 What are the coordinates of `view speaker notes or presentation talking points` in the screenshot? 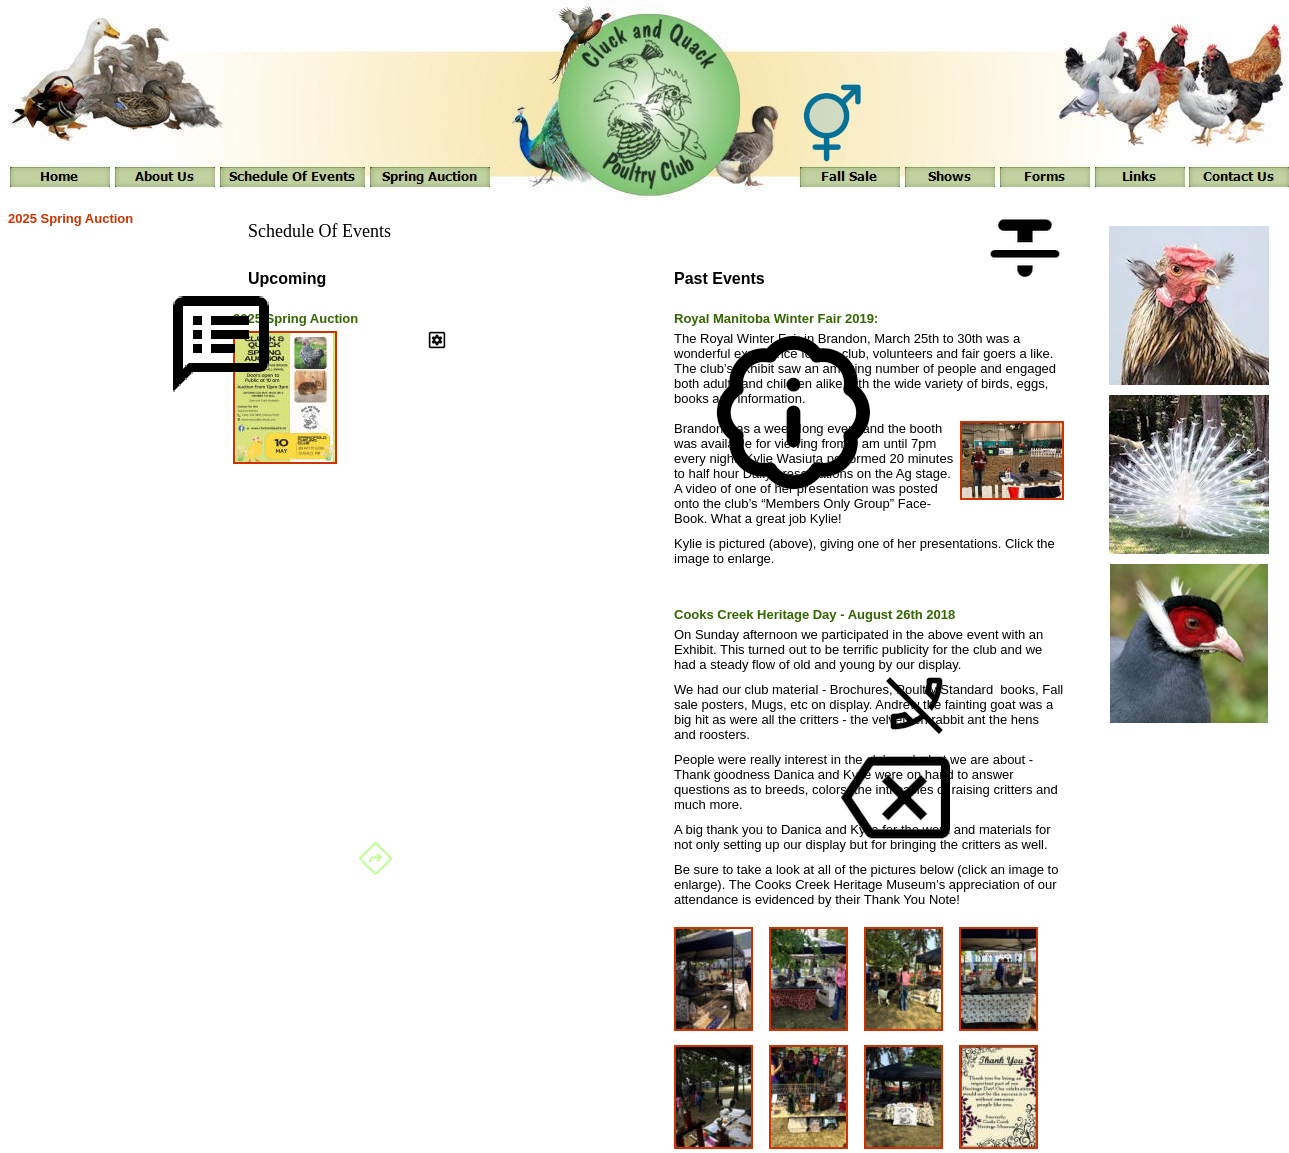 It's located at (221, 344).